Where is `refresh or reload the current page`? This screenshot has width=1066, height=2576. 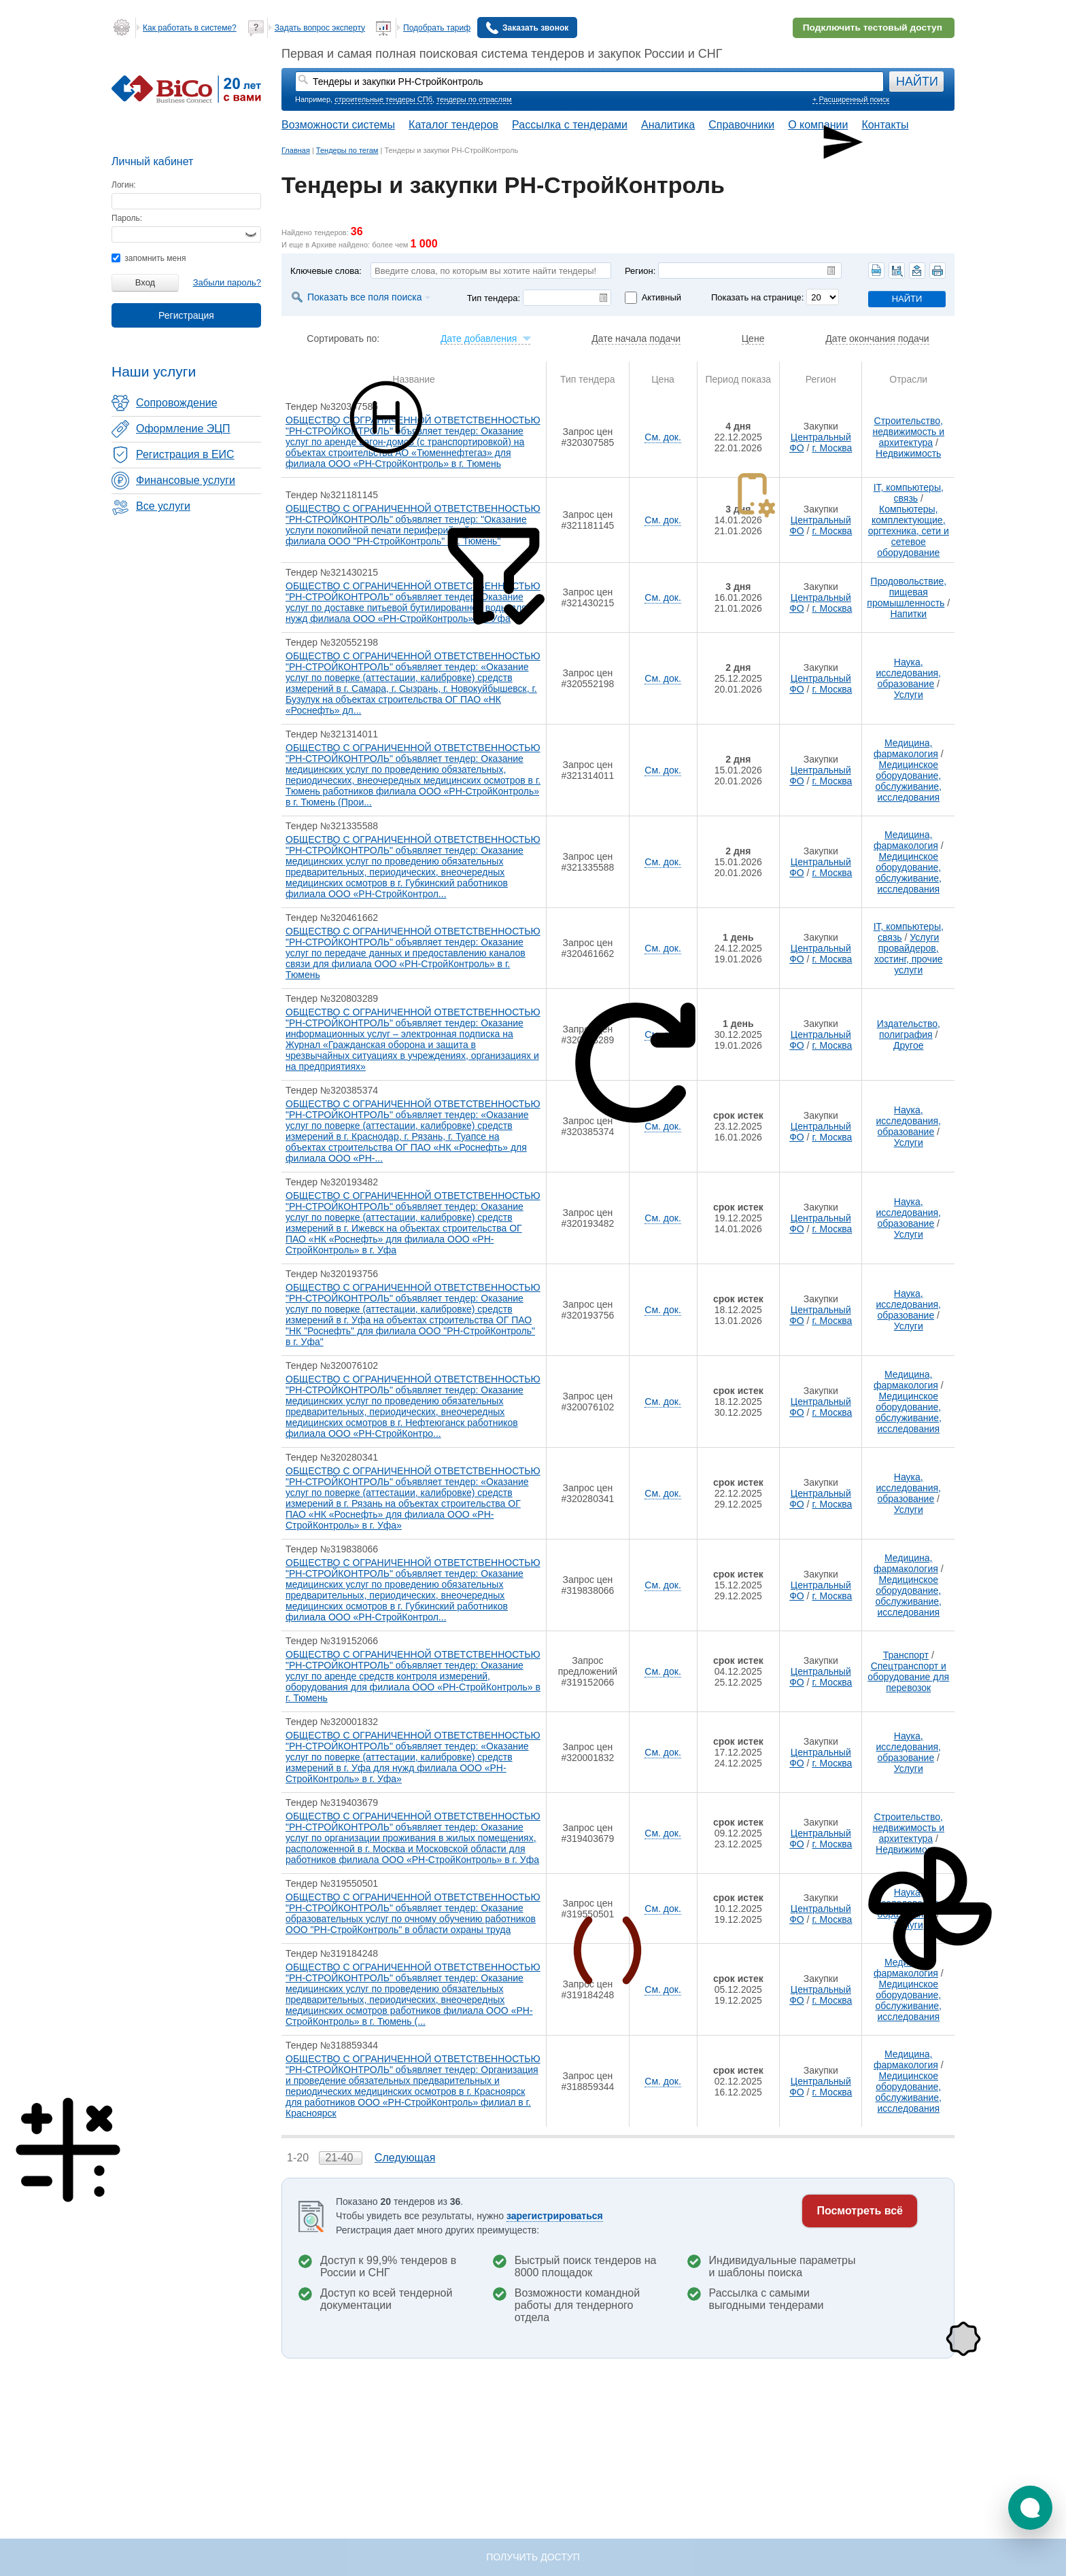
refresh or reload the current page is located at coordinates (635, 1062).